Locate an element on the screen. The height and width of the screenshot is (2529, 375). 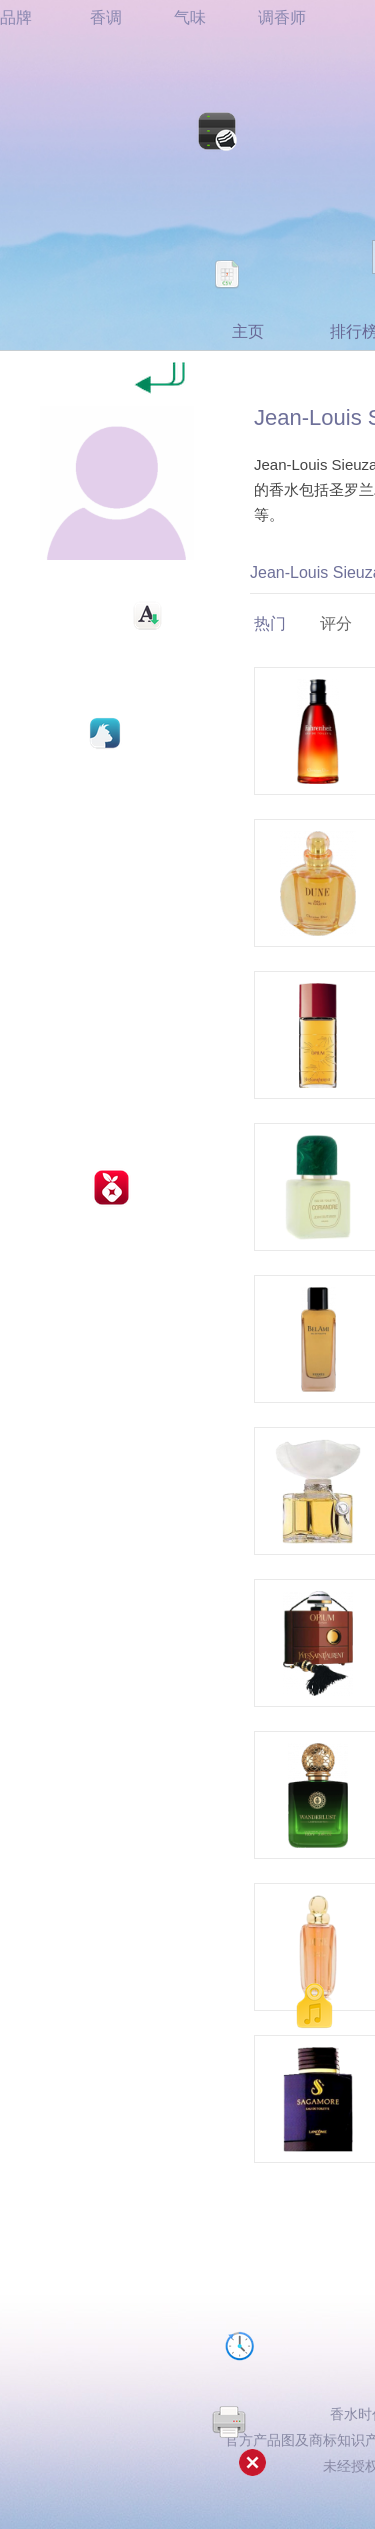
close the current dialog or modal is located at coordinates (252, 2462).